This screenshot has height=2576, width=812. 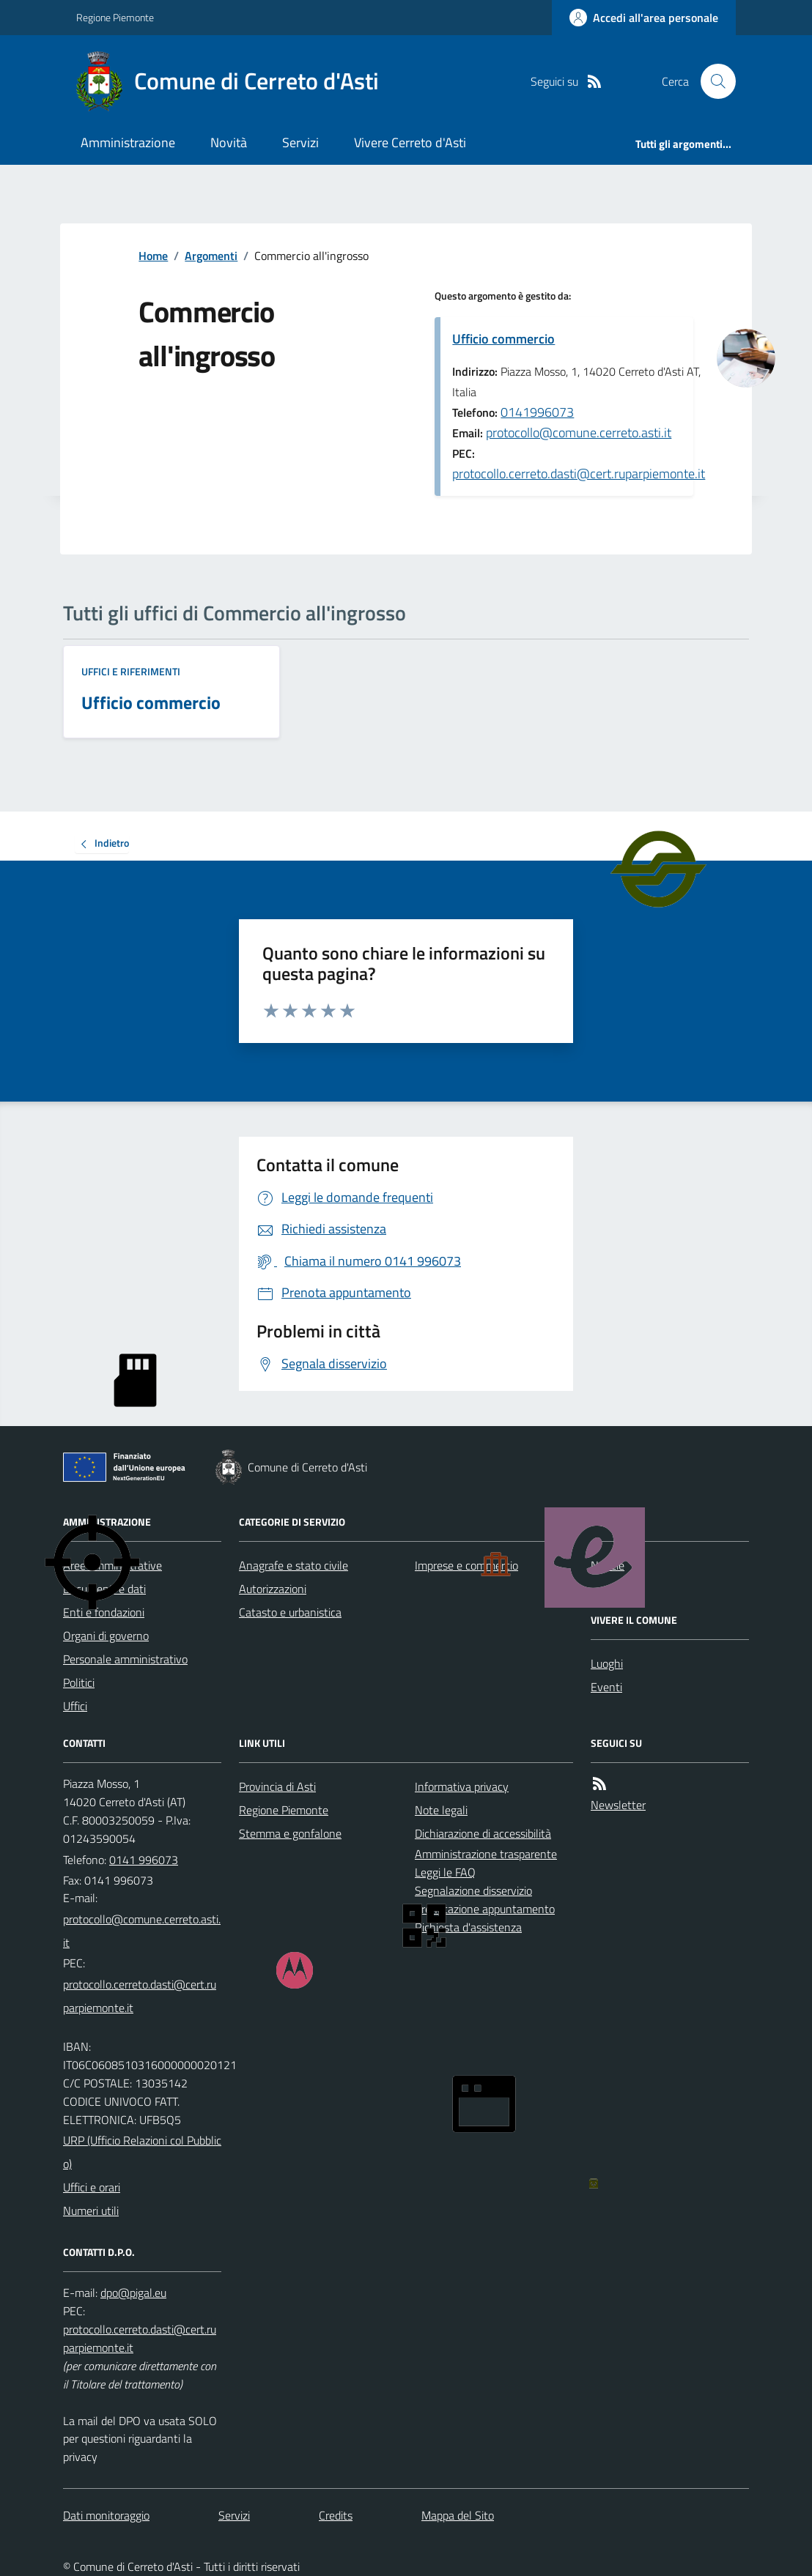 I want to click on Motorola brand logo, so click(x=295, y=1970).